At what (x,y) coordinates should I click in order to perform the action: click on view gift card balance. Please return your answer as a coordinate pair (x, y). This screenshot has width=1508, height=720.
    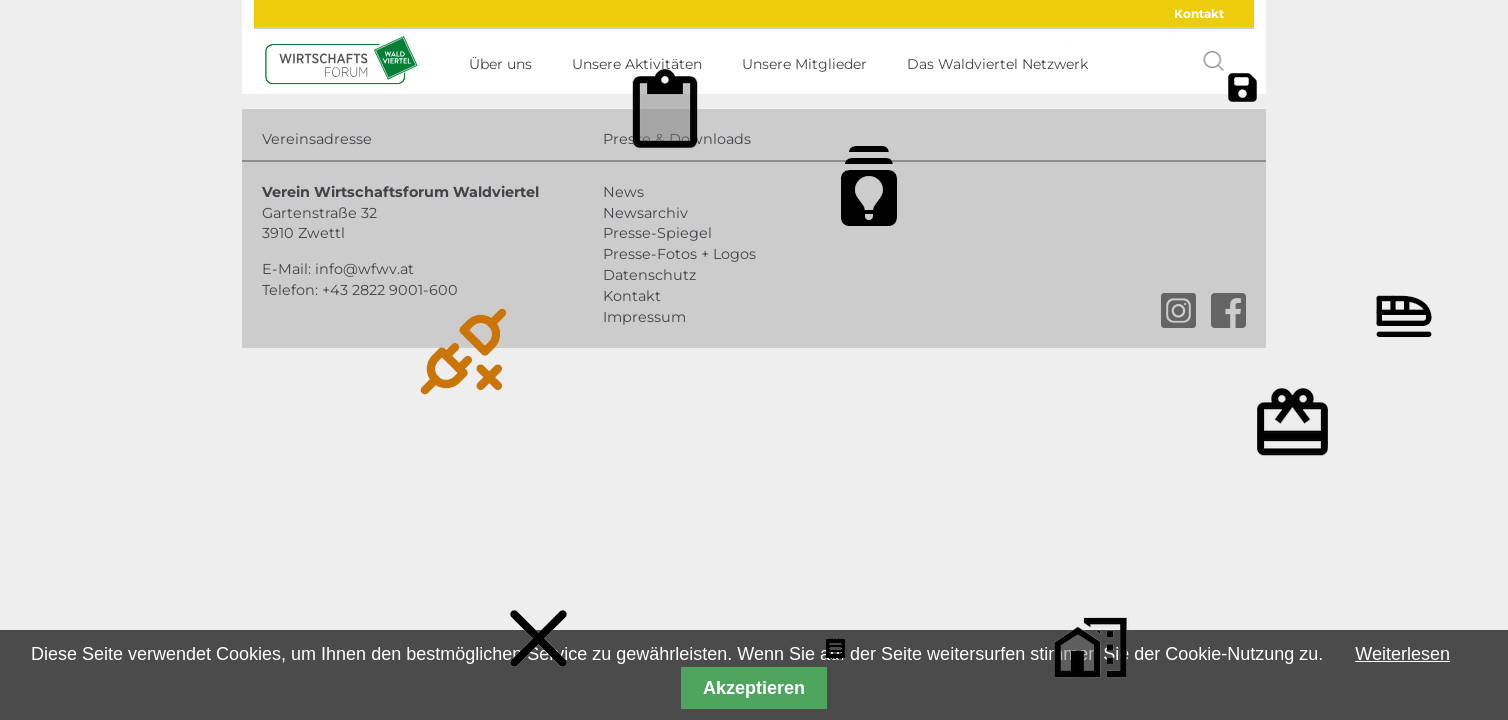
    Looking at the image, I should click on (1292, 423).